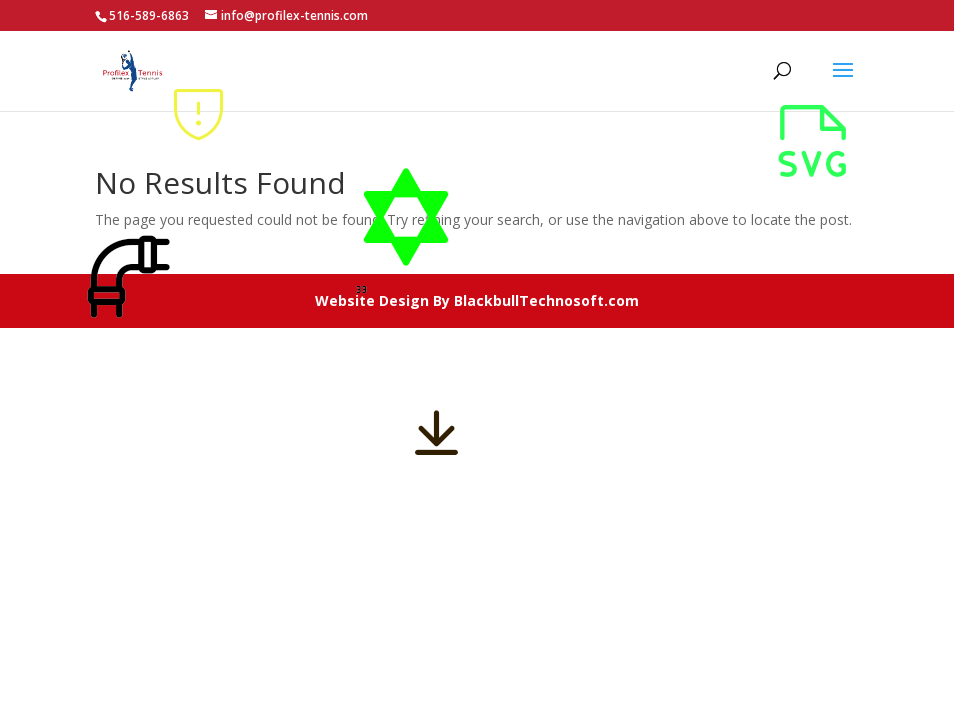 The image size is (954, 720). Describe the element at coordinates (813, 144) in the screenshot. I see `view or open an SVG file` at that location.